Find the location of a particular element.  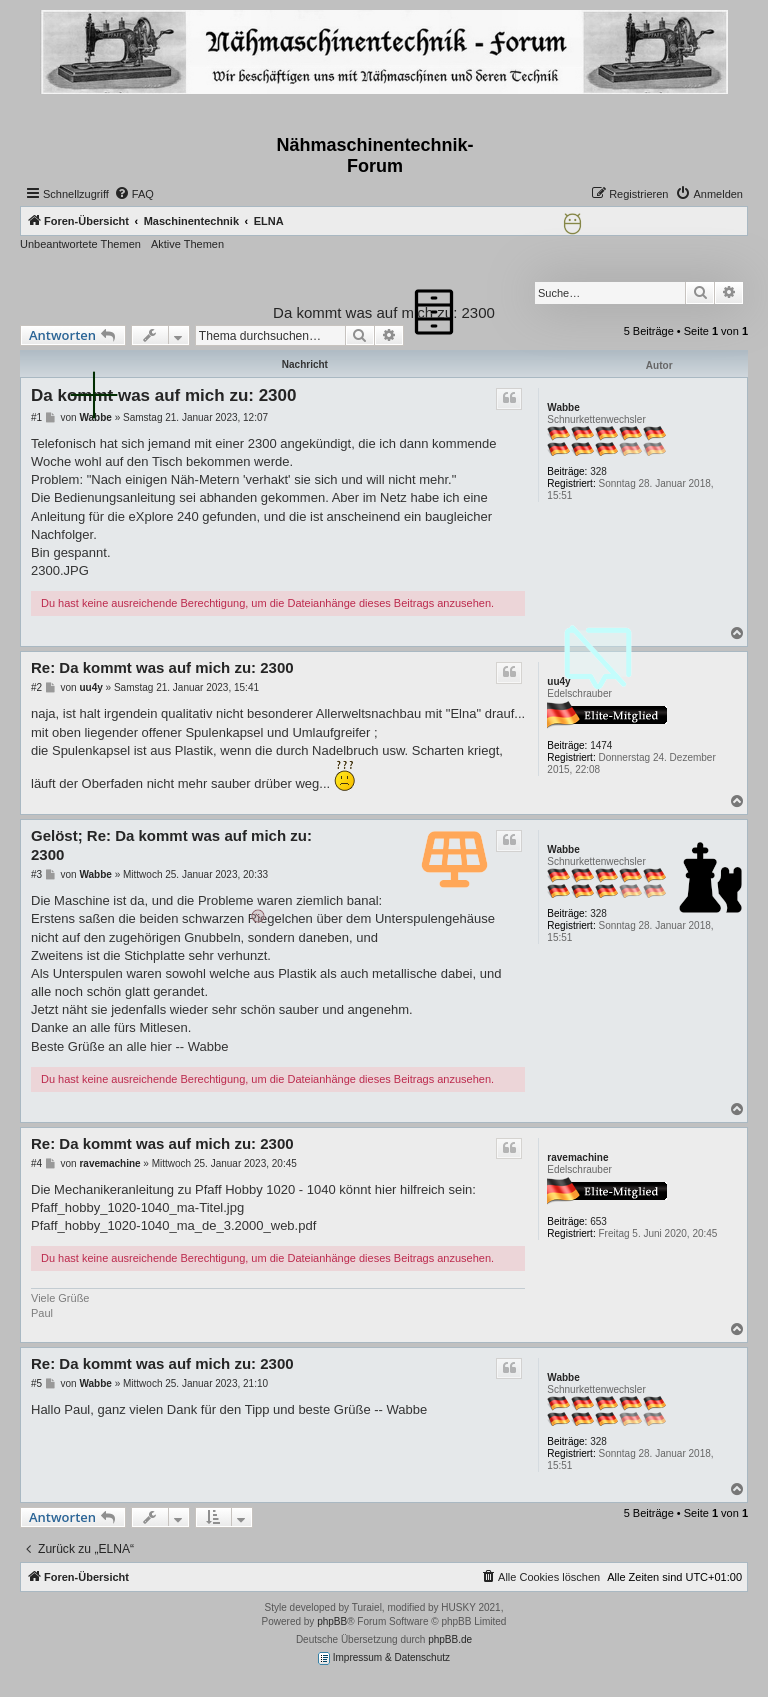

indicates a prohibited or restricted action is located at coordinates (258, 916).